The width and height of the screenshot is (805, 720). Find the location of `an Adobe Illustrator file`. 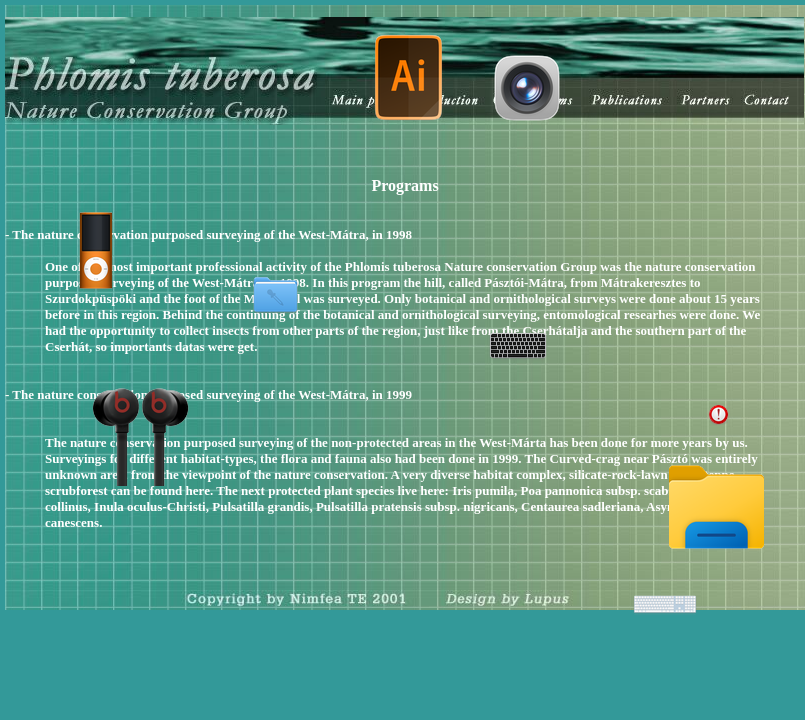

an Adobe Illustrator file is located at coordinates (408, 77).